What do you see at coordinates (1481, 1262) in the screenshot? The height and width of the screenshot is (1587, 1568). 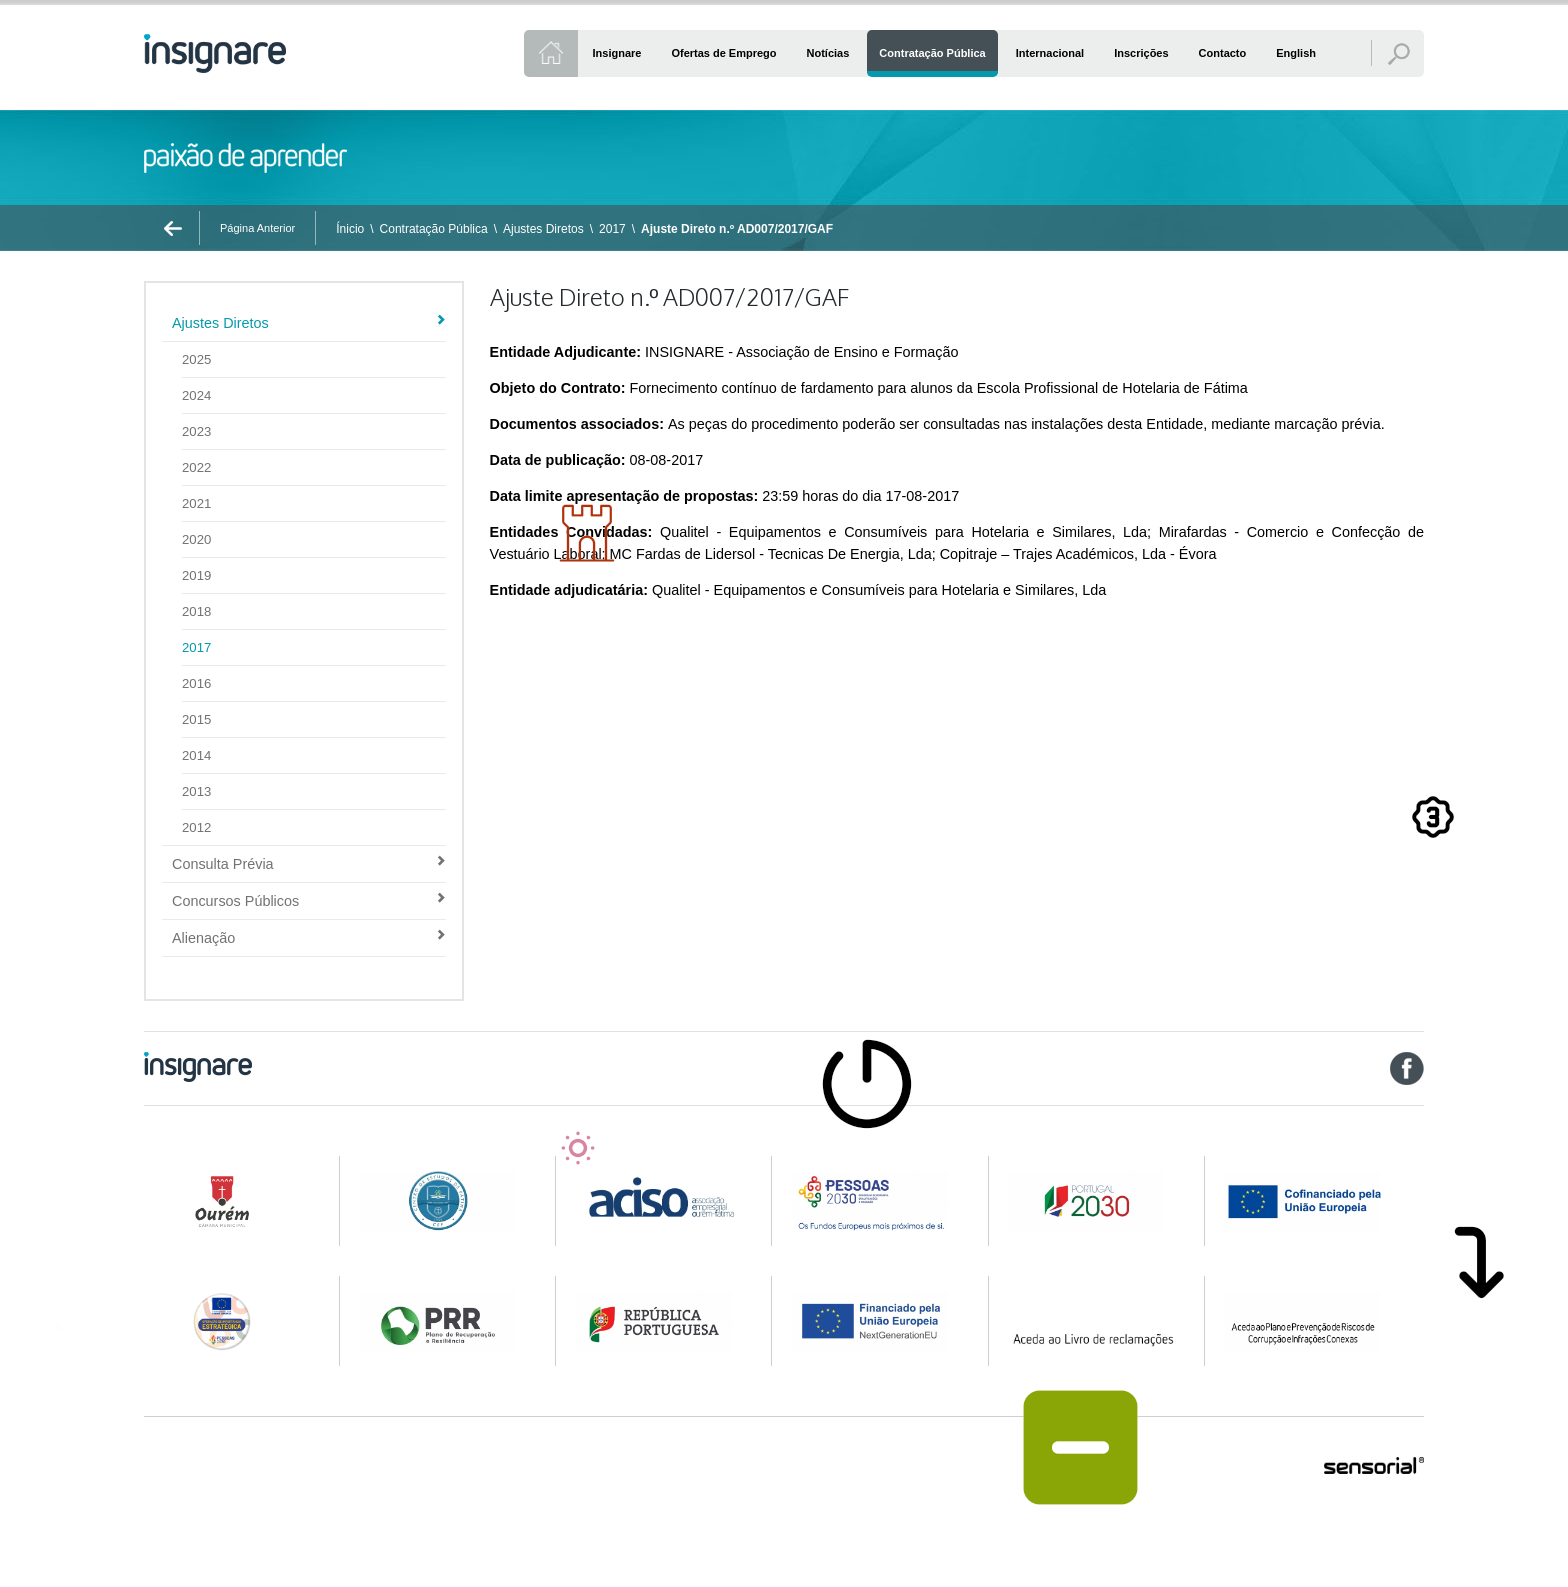 I see `move item down one level` at bounding box center [1481, 1262].